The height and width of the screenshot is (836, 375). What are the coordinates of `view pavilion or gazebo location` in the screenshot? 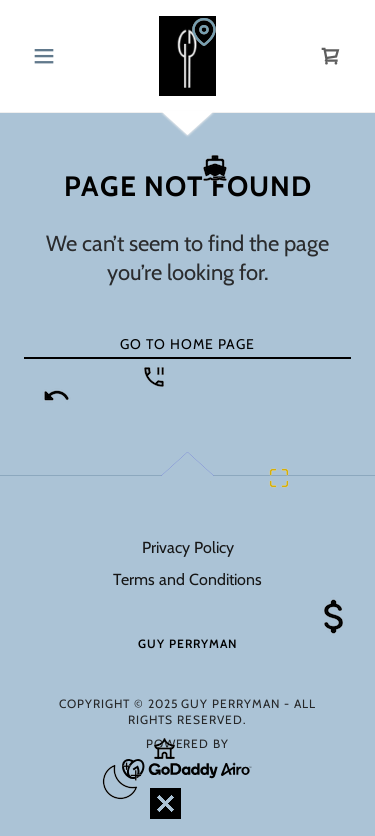 It's located at (164, 748).